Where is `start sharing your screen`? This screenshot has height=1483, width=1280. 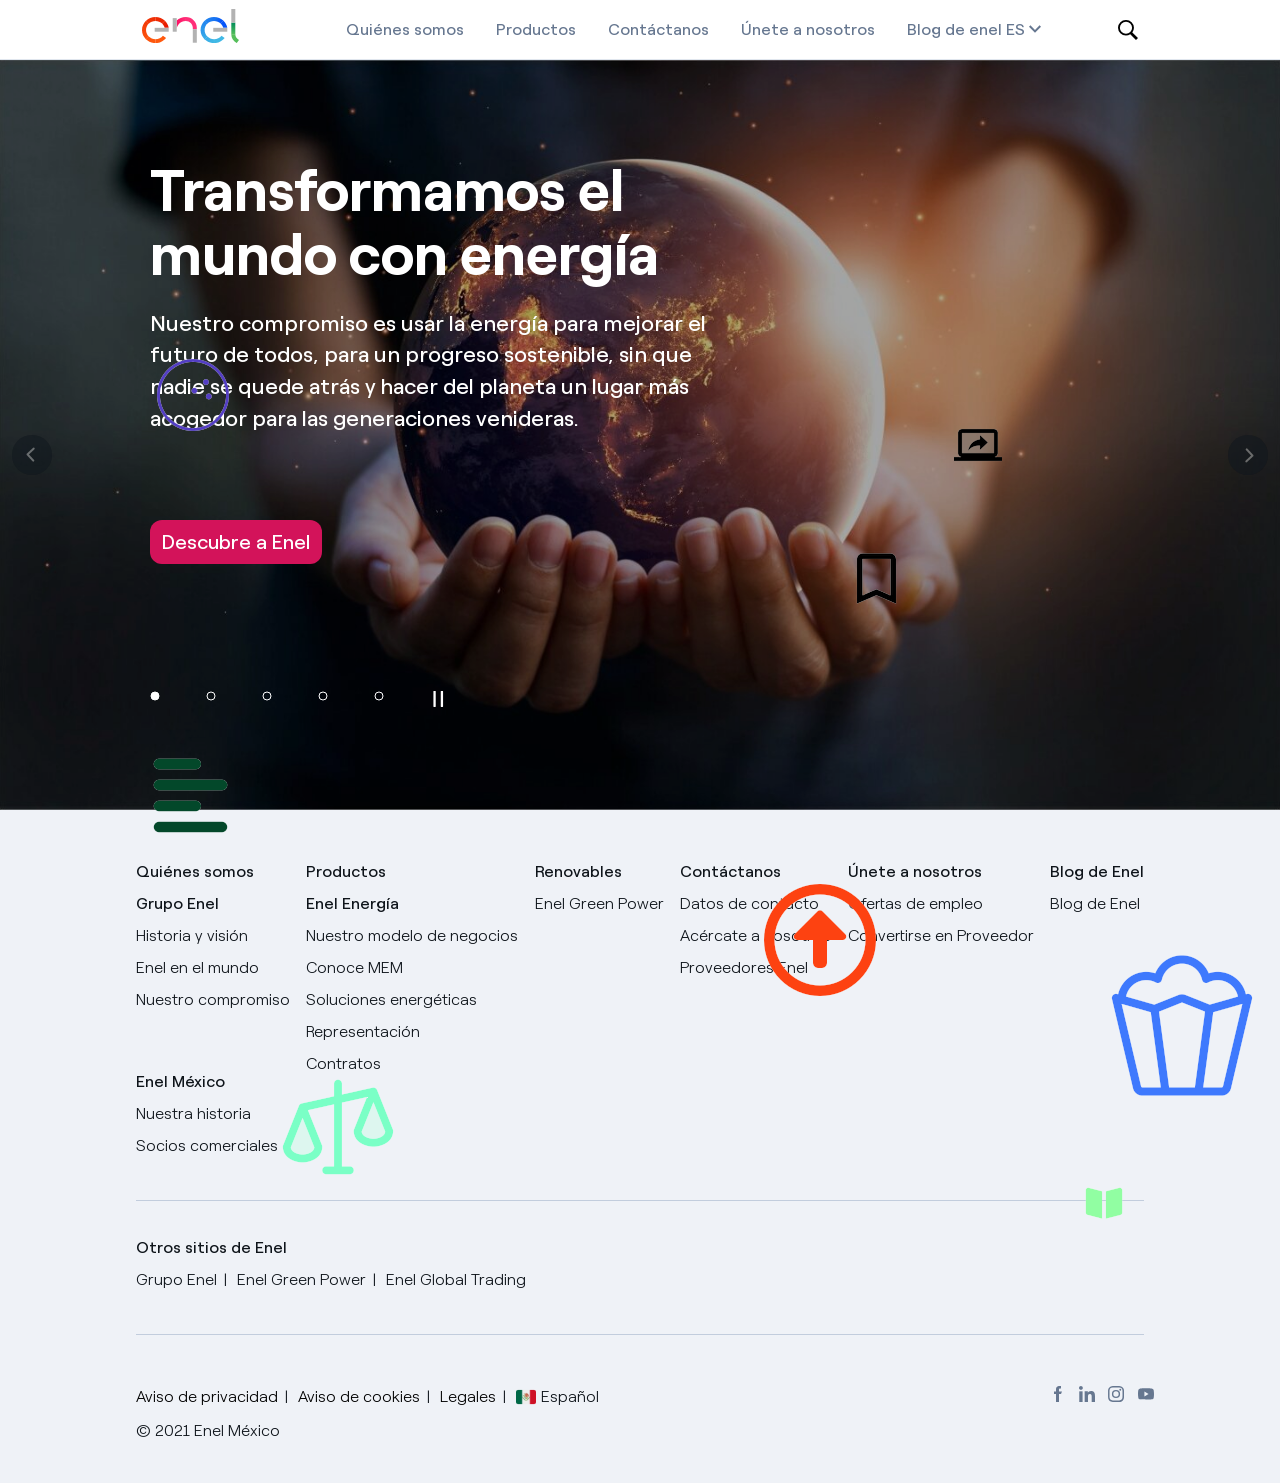 start sharing your screen is located at coordinates (978, 445).